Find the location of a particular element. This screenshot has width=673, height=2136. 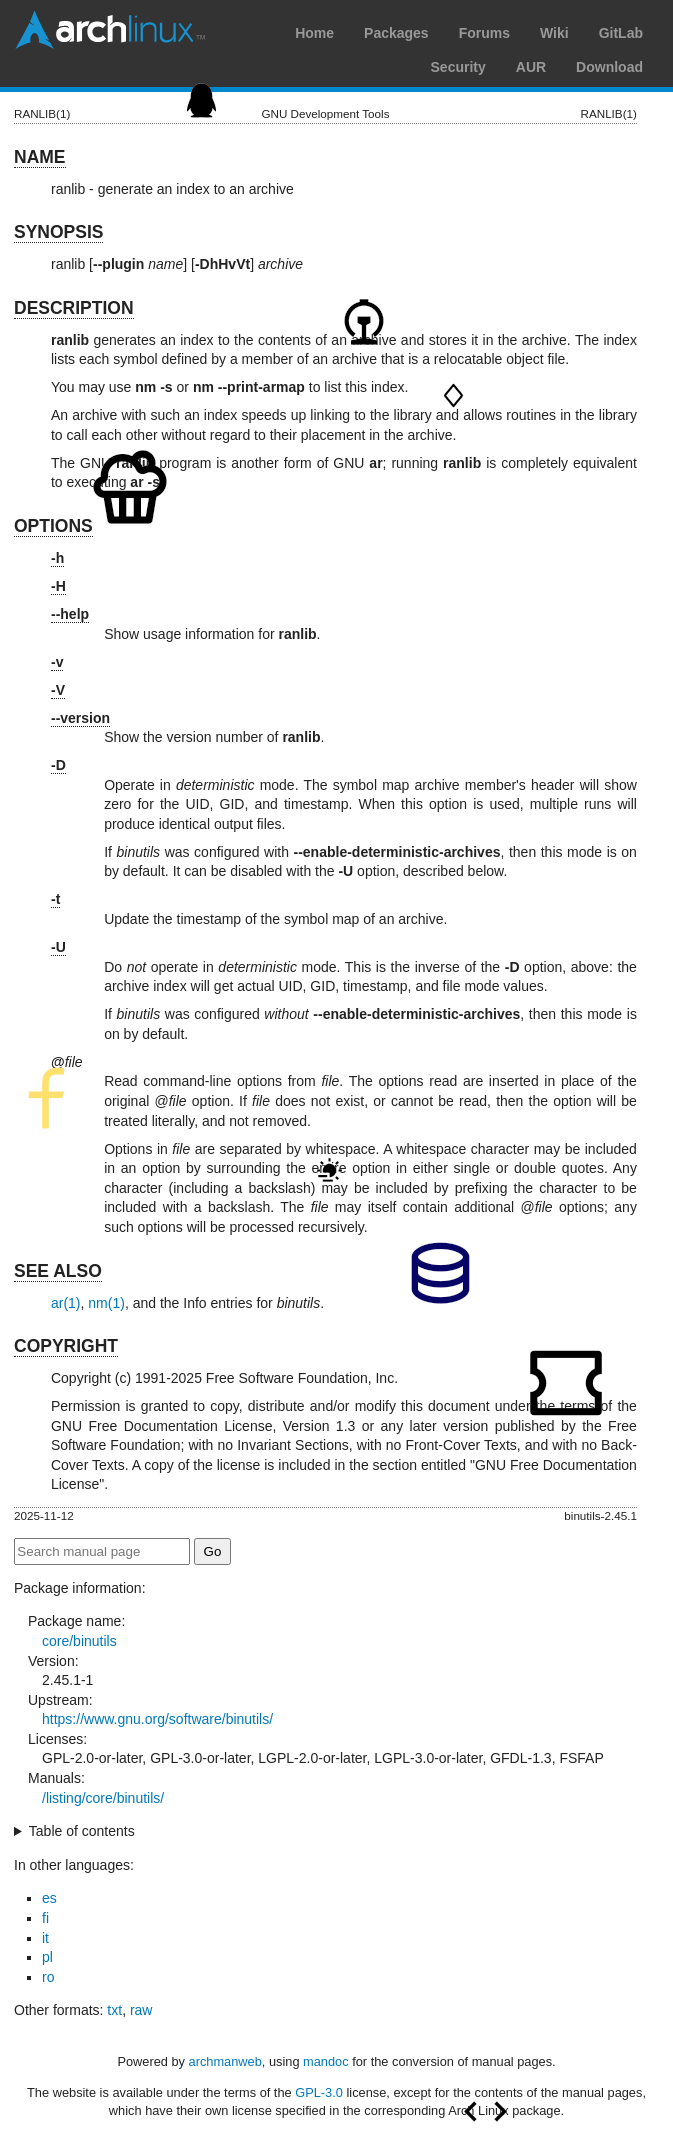

indicates the diamonds suit in a card game is located at coordinates (453, 395).